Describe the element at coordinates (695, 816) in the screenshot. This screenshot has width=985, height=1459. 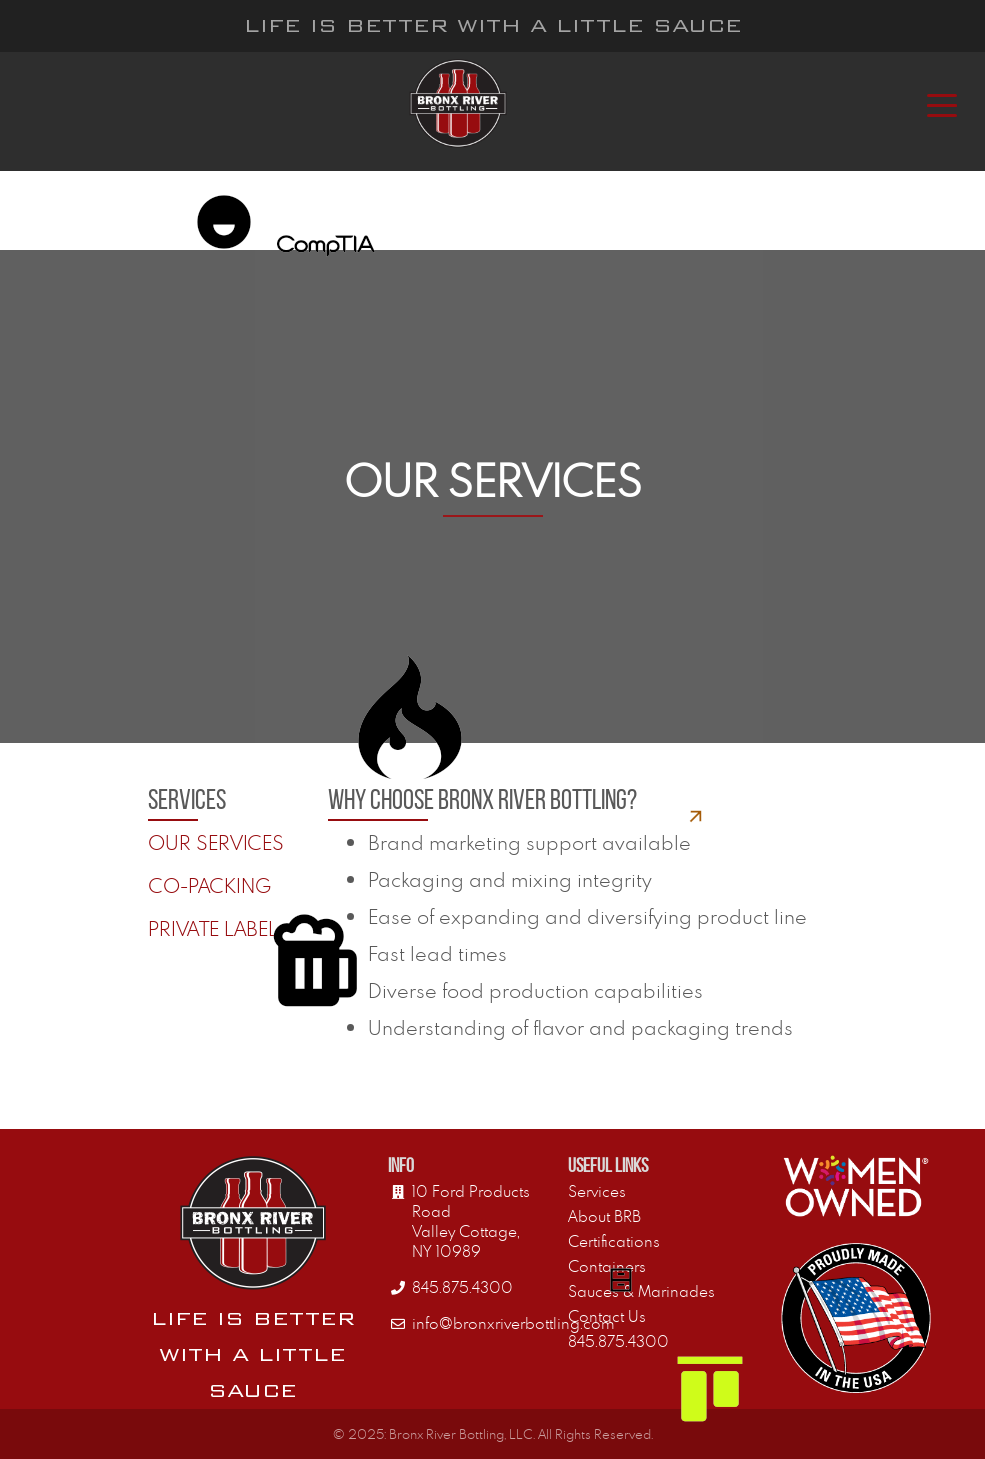
I see `open link in new tab or window` at that location.